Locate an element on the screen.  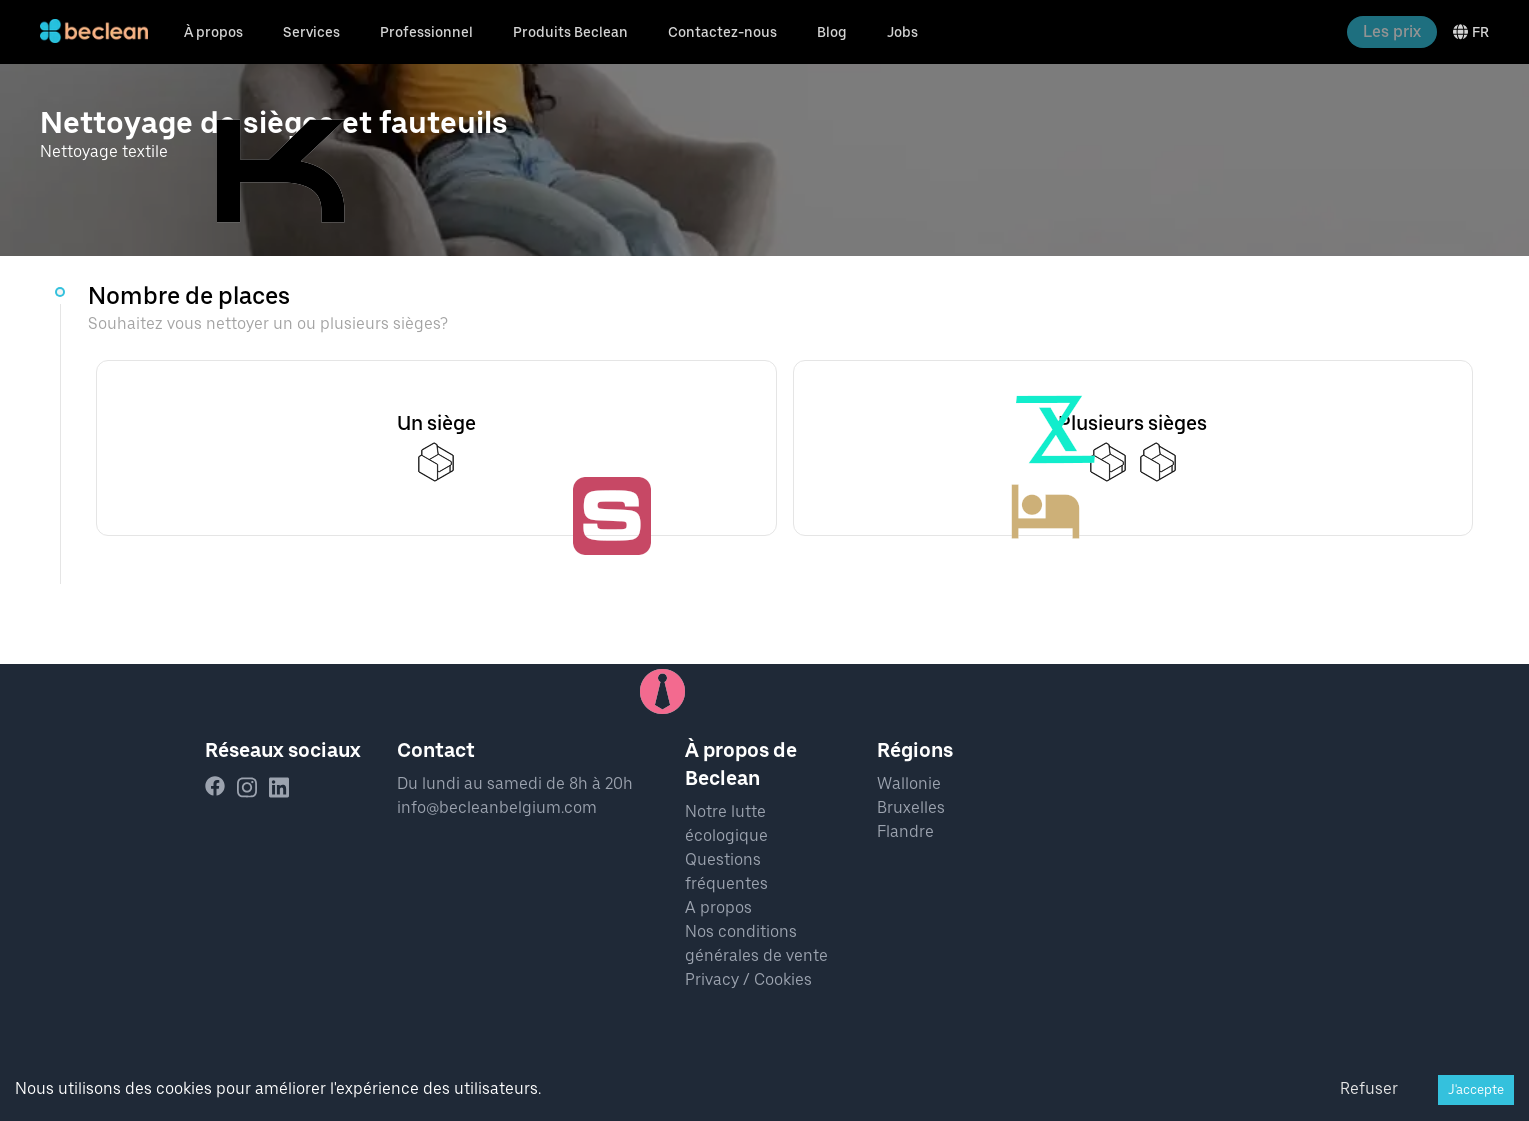
keenetic brand logo is located at coordinates (281, 171).